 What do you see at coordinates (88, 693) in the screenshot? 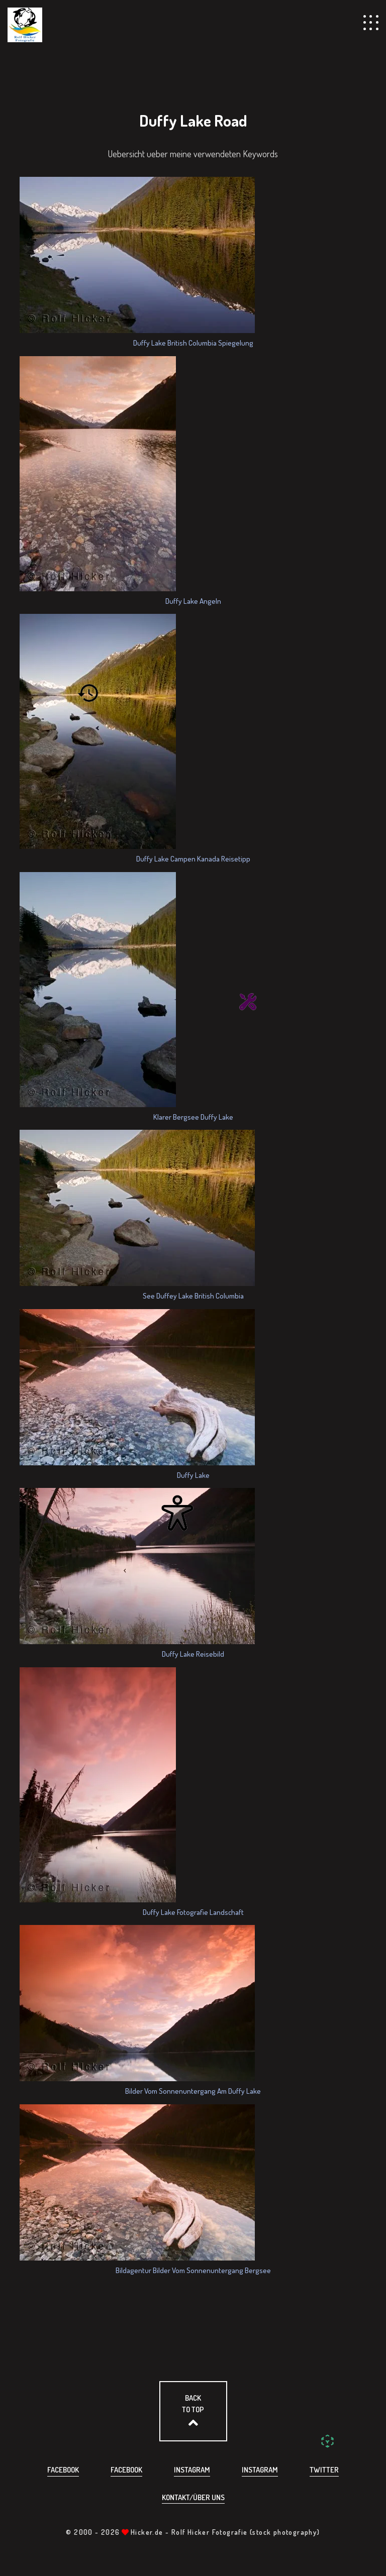
I see `view browsing or activity history` at bounding box center [88, 693].